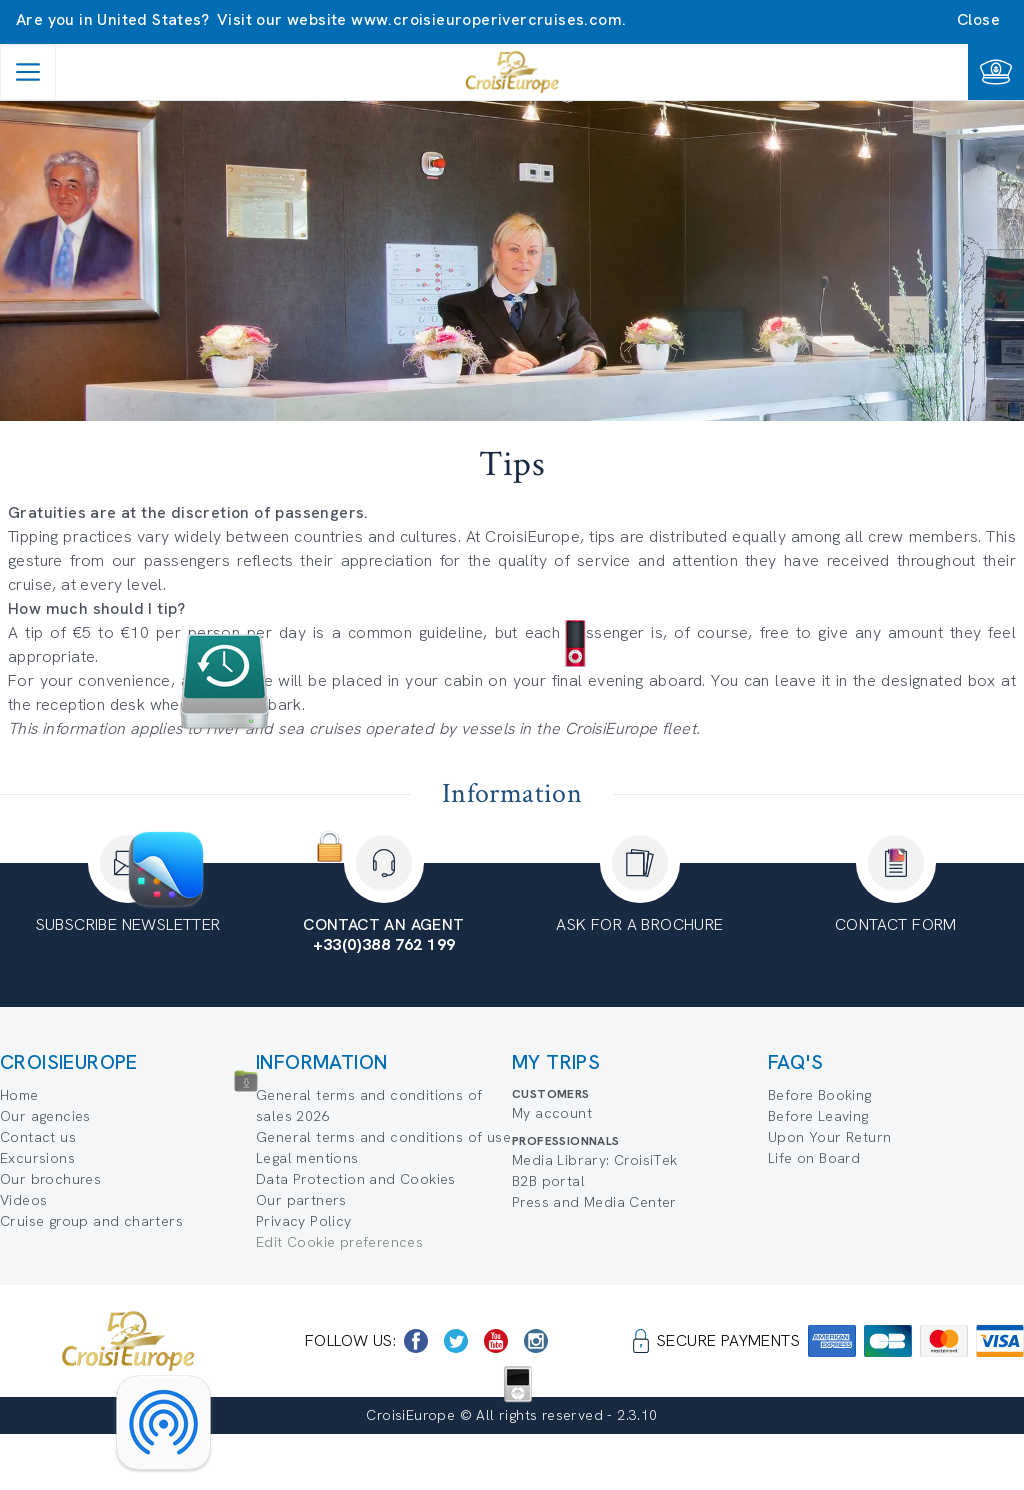  What do you see at coordinates (163, 1422) in the screenshot?
I see `open AirDrop to share files wirelessly` at bounding box center [163, 1422].